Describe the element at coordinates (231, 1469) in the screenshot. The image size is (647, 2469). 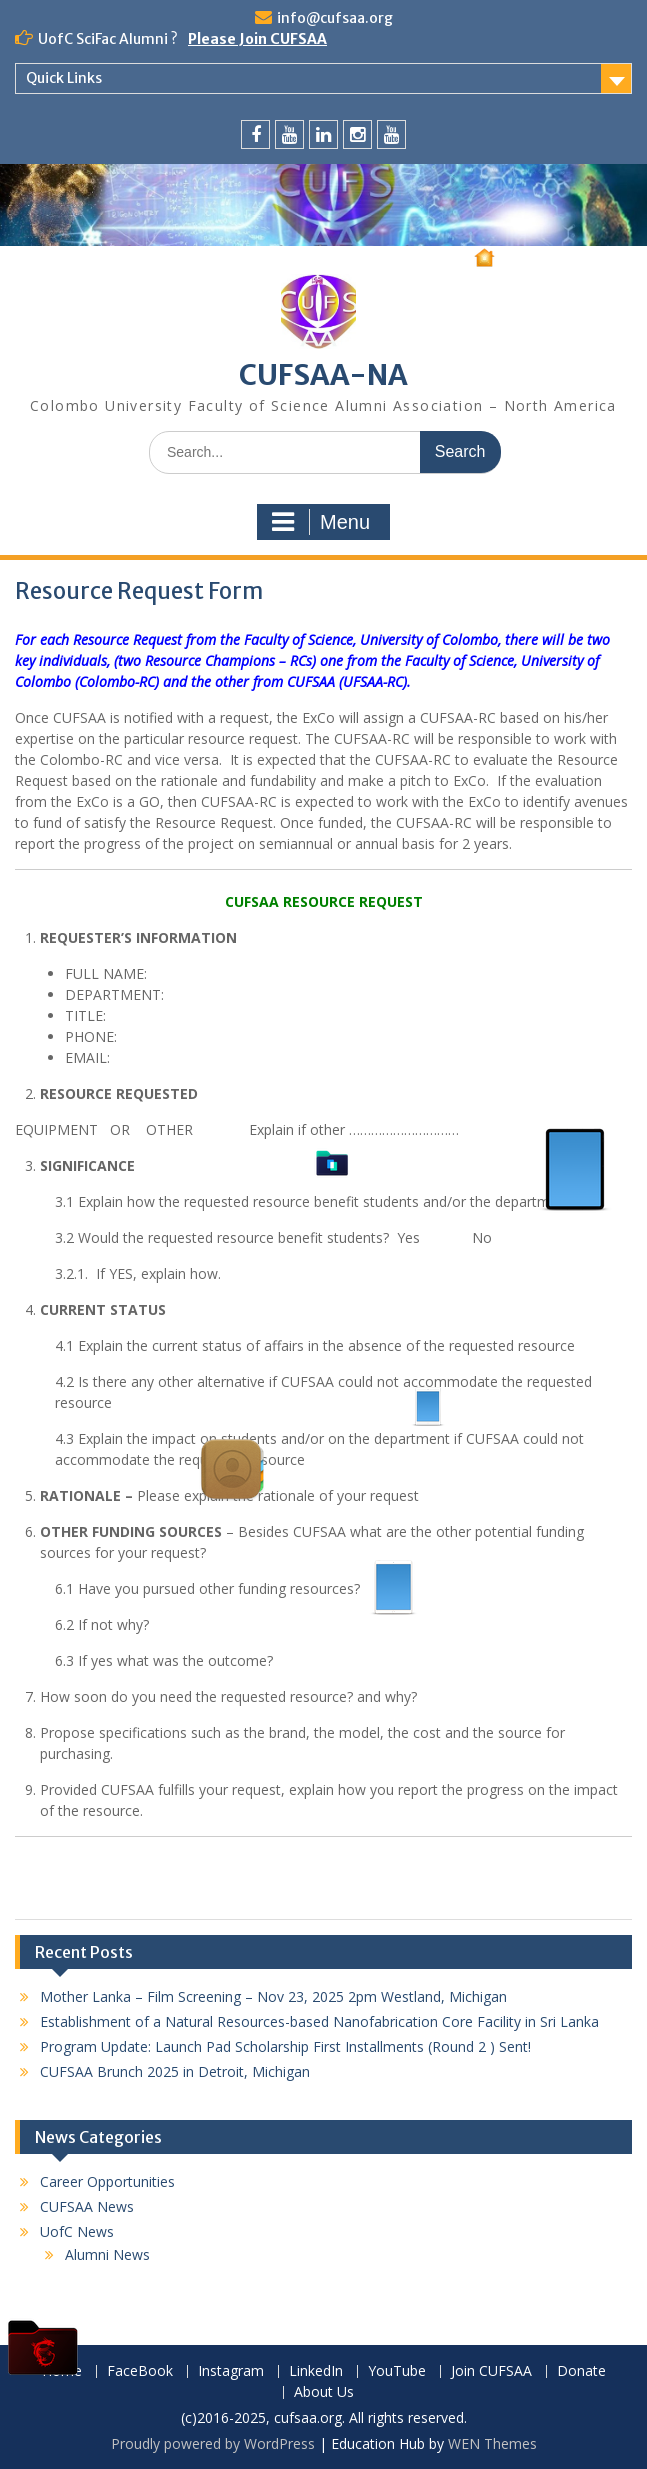
I see `access contacts or address book` at that location.